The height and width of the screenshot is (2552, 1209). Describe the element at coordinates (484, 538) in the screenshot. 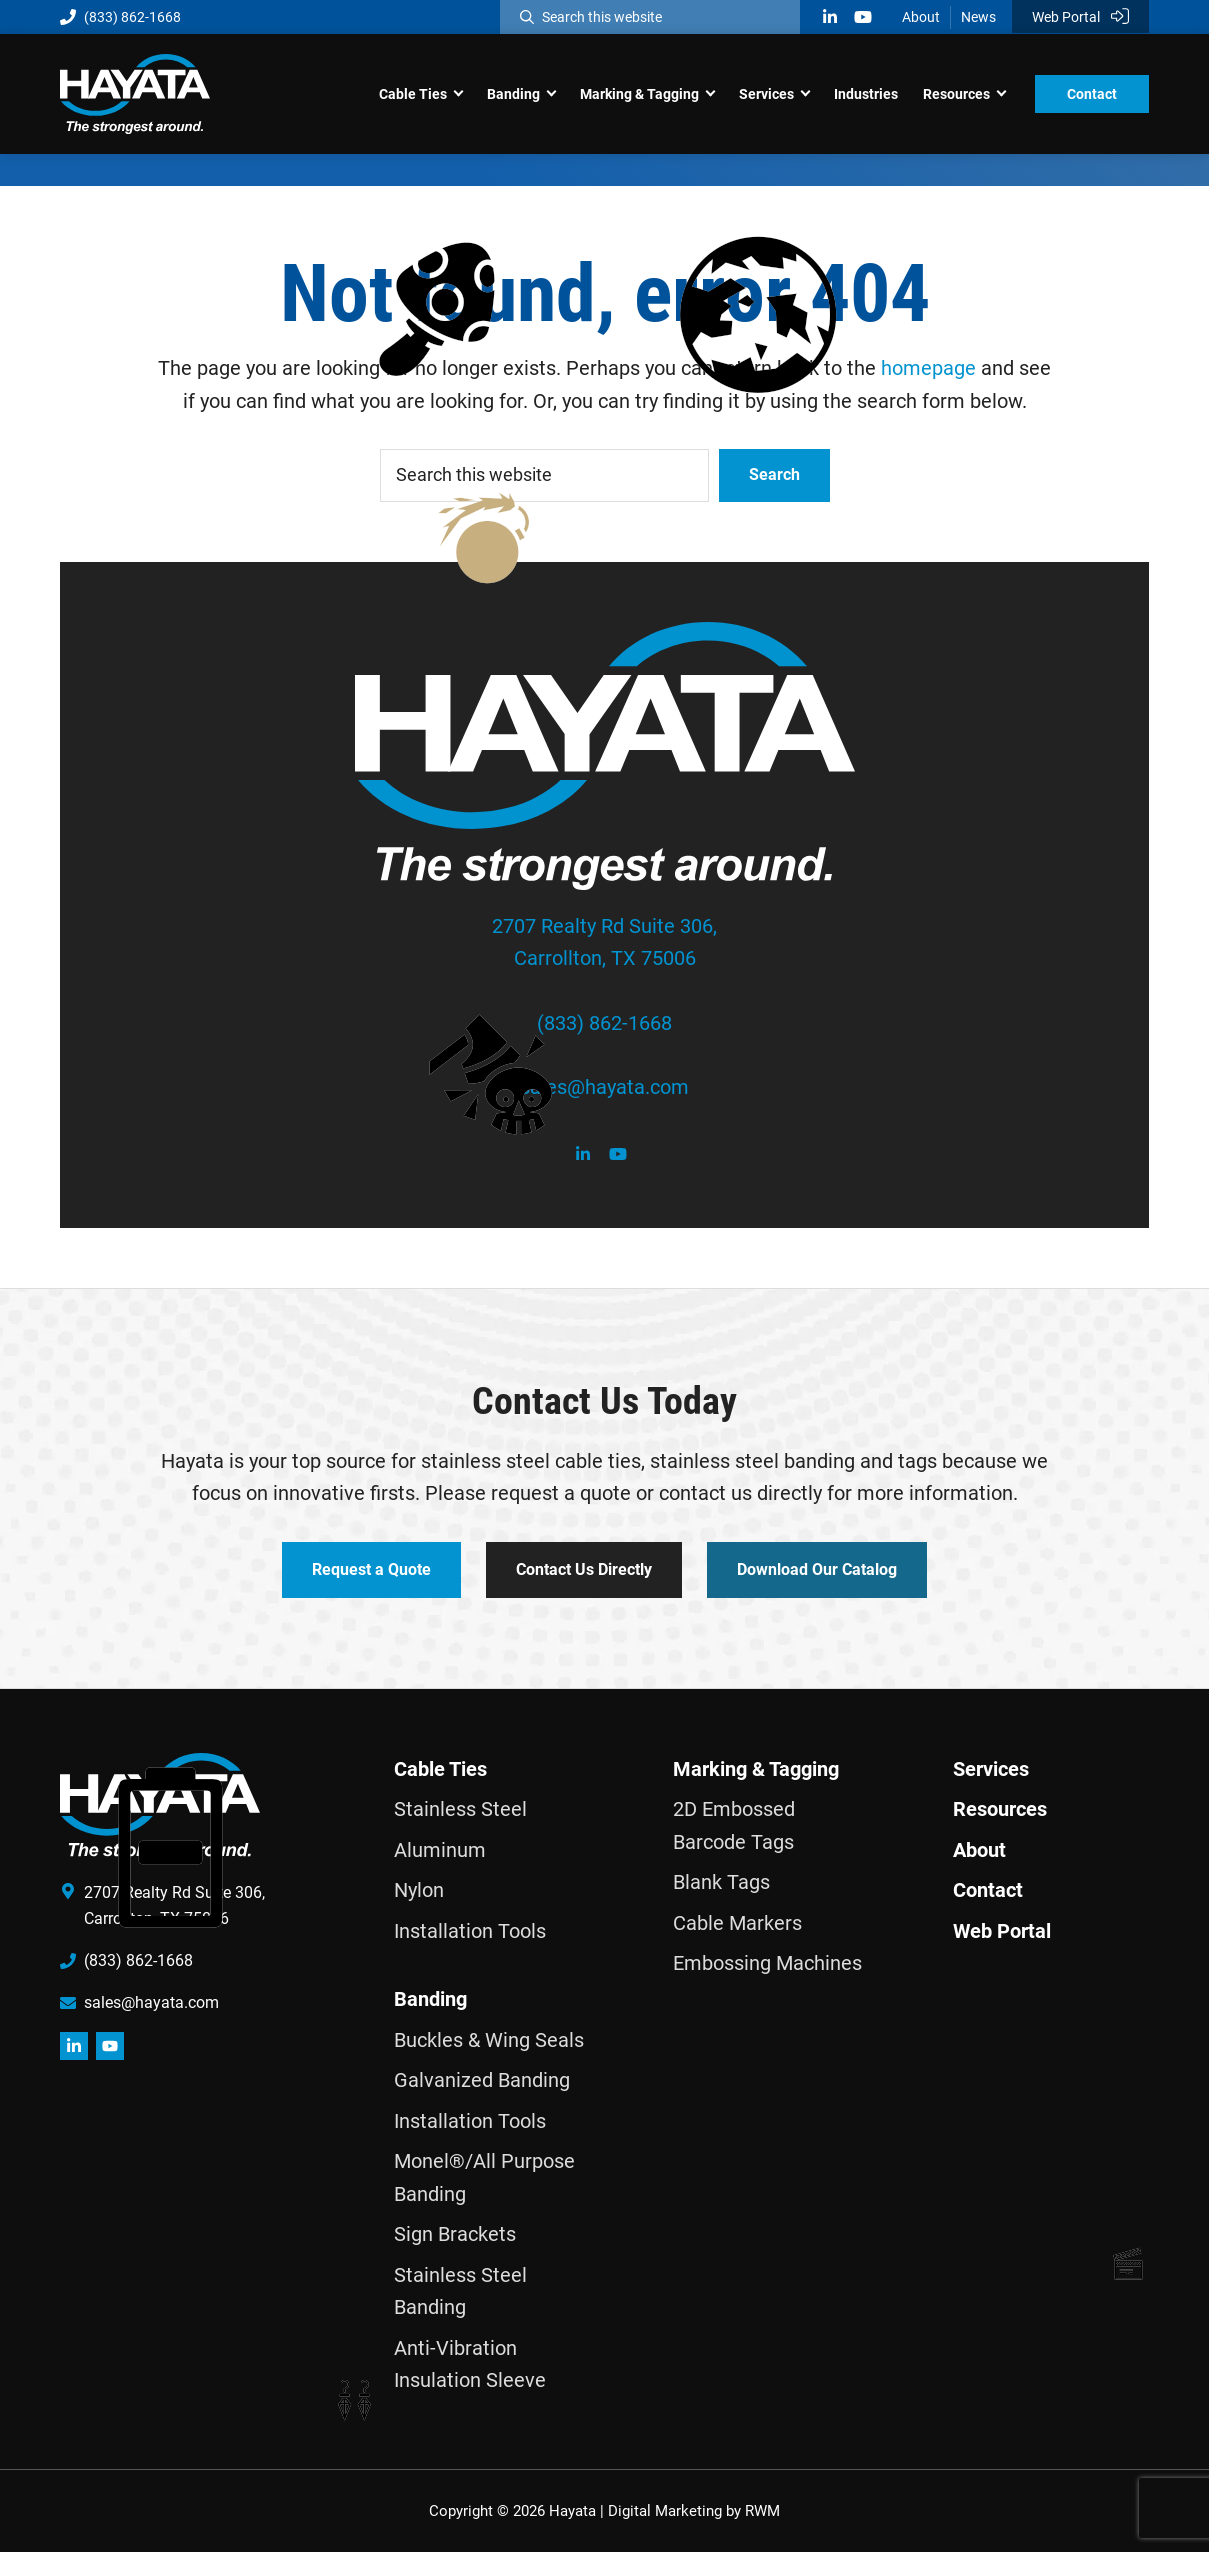

I see `activate a bomb or explosive item in-game` at that location.